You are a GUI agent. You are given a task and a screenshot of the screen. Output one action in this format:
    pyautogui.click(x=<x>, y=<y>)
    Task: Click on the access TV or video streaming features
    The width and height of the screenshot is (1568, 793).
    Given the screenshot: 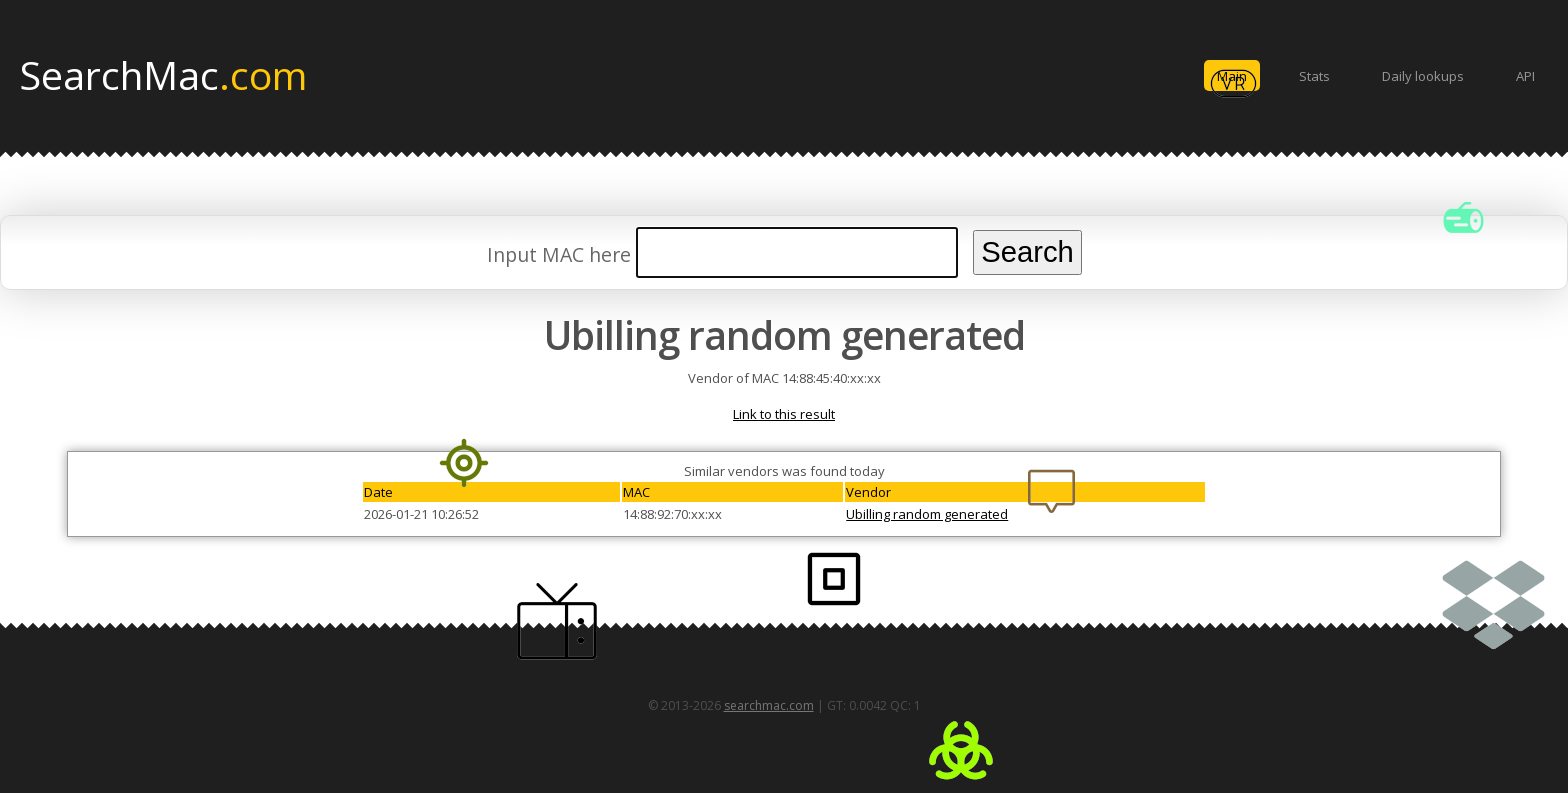 What is the action you would take?
    pyautogui.click(x=557, y=626)
    